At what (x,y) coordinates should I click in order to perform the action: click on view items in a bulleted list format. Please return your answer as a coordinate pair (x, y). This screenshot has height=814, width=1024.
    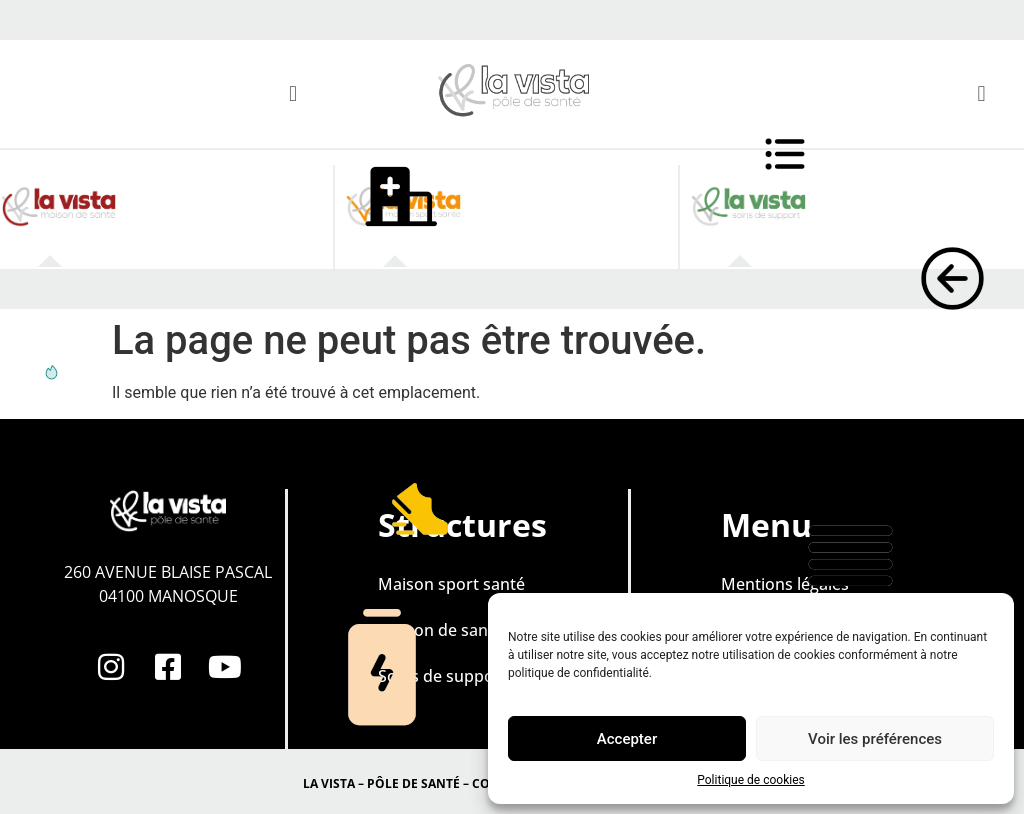
    Looking at the image, I should click on (785, 154).